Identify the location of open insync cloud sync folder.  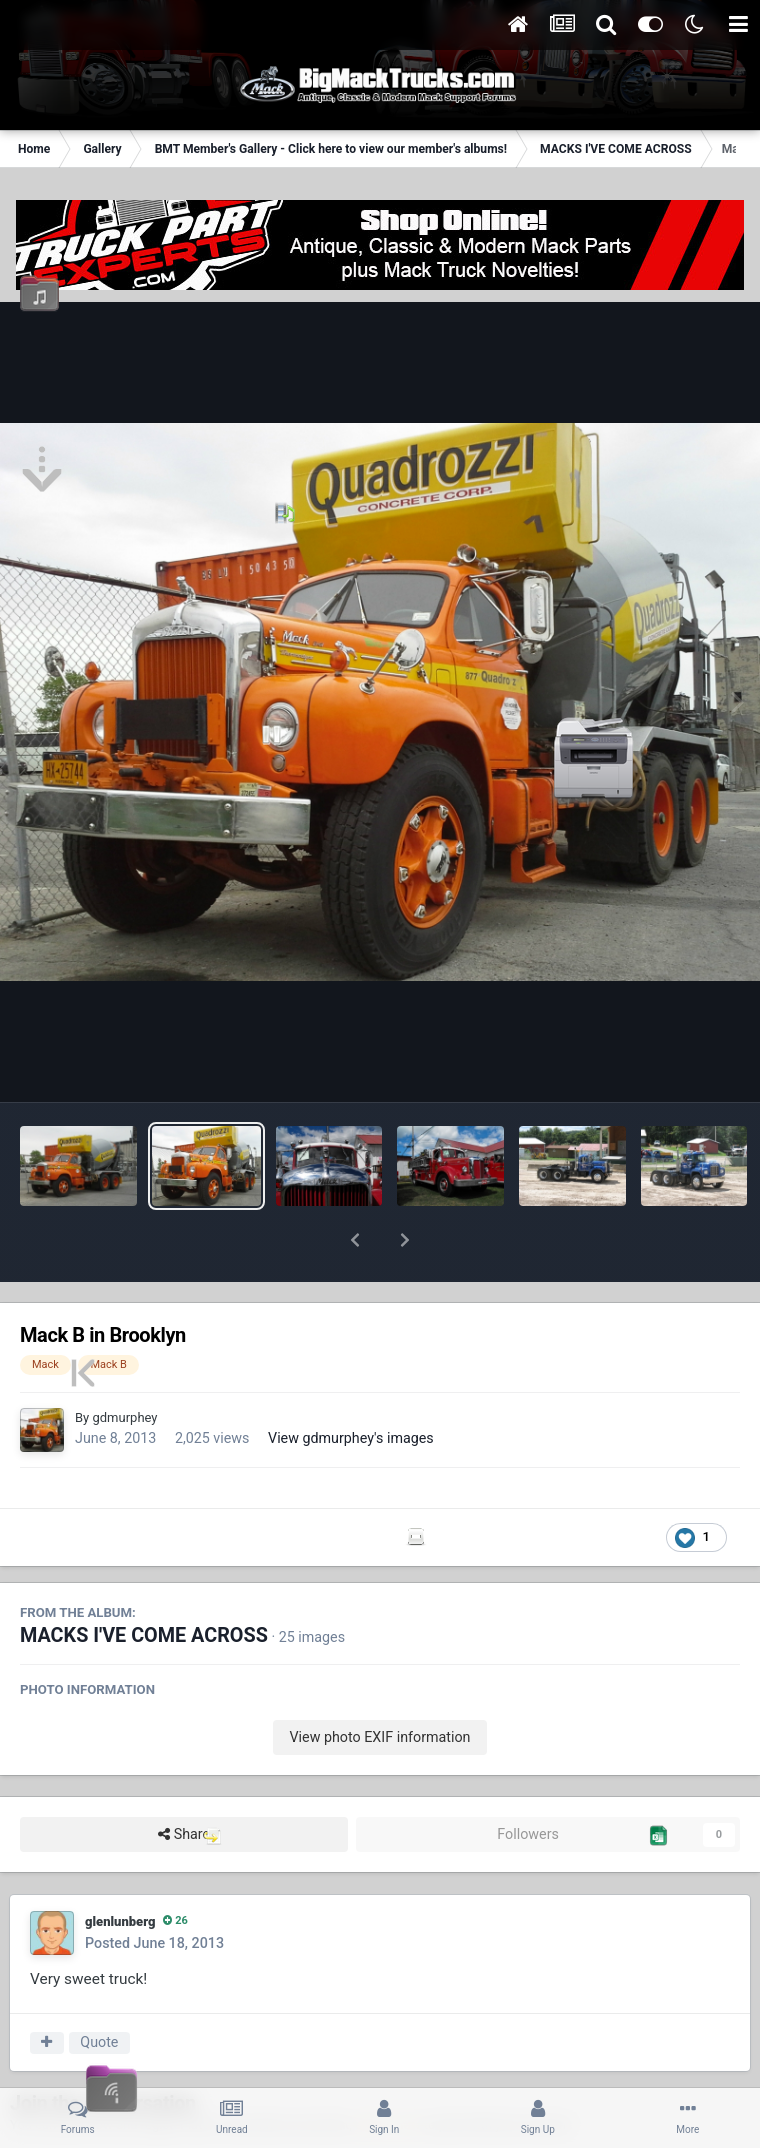
(111, 2088).